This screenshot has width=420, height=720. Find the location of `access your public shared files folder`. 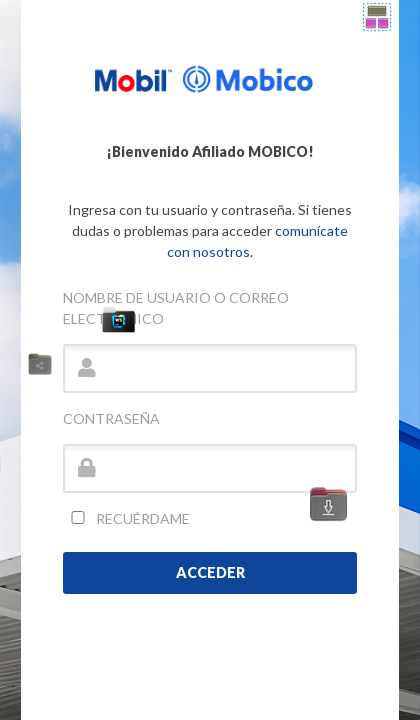

access your public shared files folder is located at coordinates (40, 364).